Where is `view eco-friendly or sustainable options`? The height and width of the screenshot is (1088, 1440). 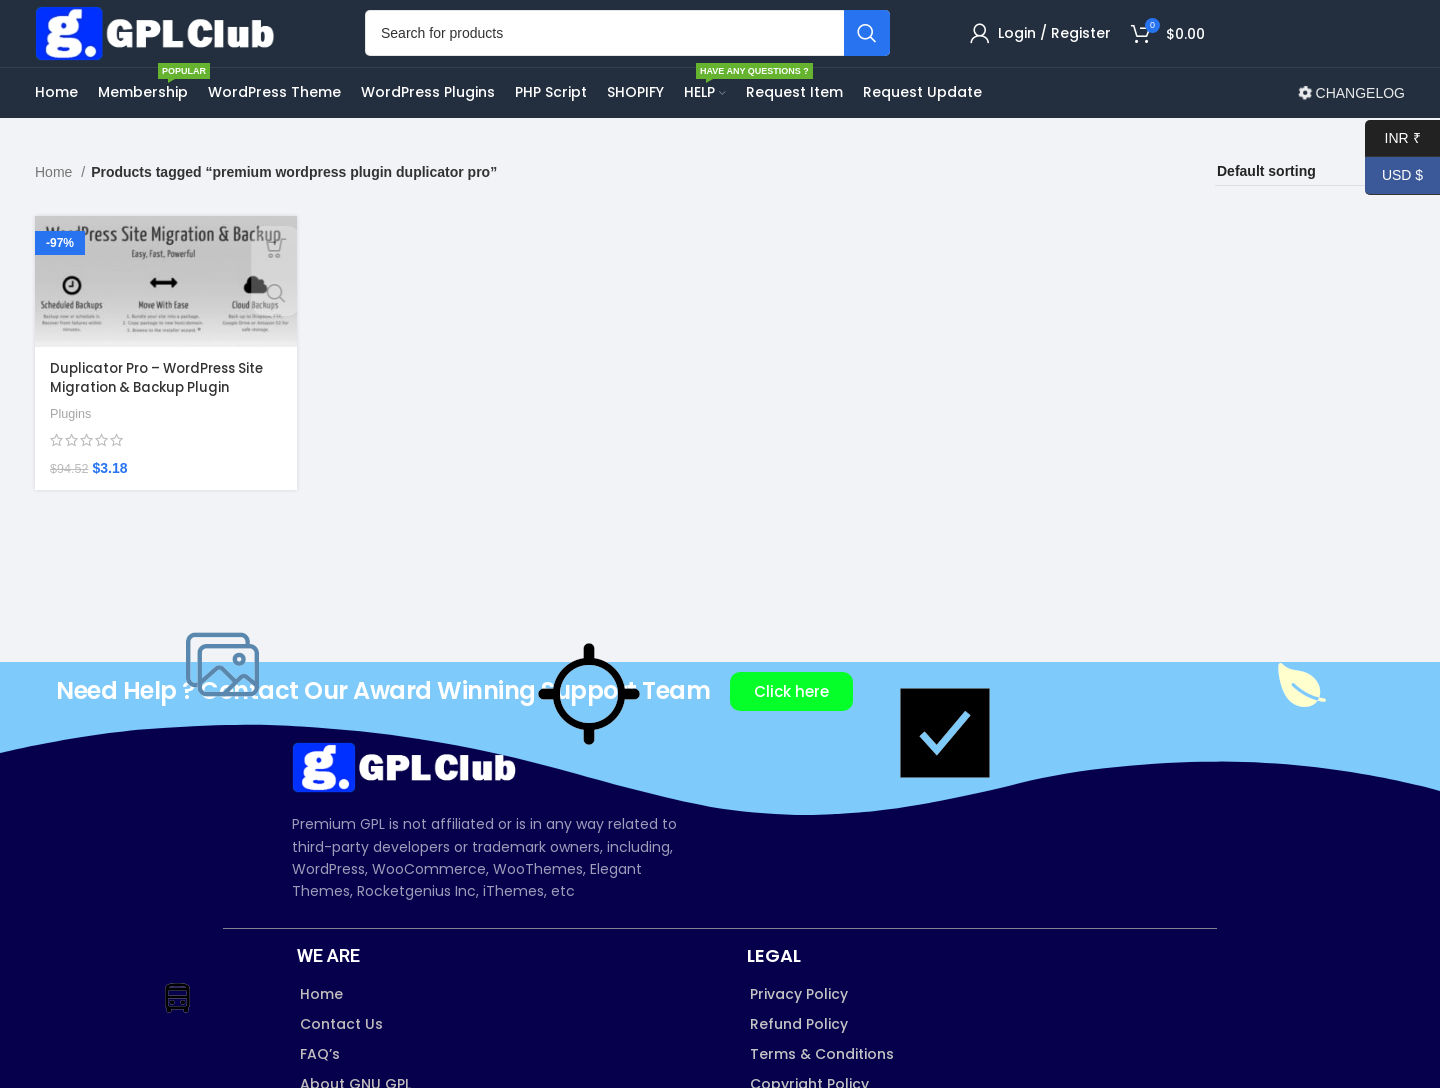
view eco-friendly or sustainable options is located at coordinates (1302, 685).